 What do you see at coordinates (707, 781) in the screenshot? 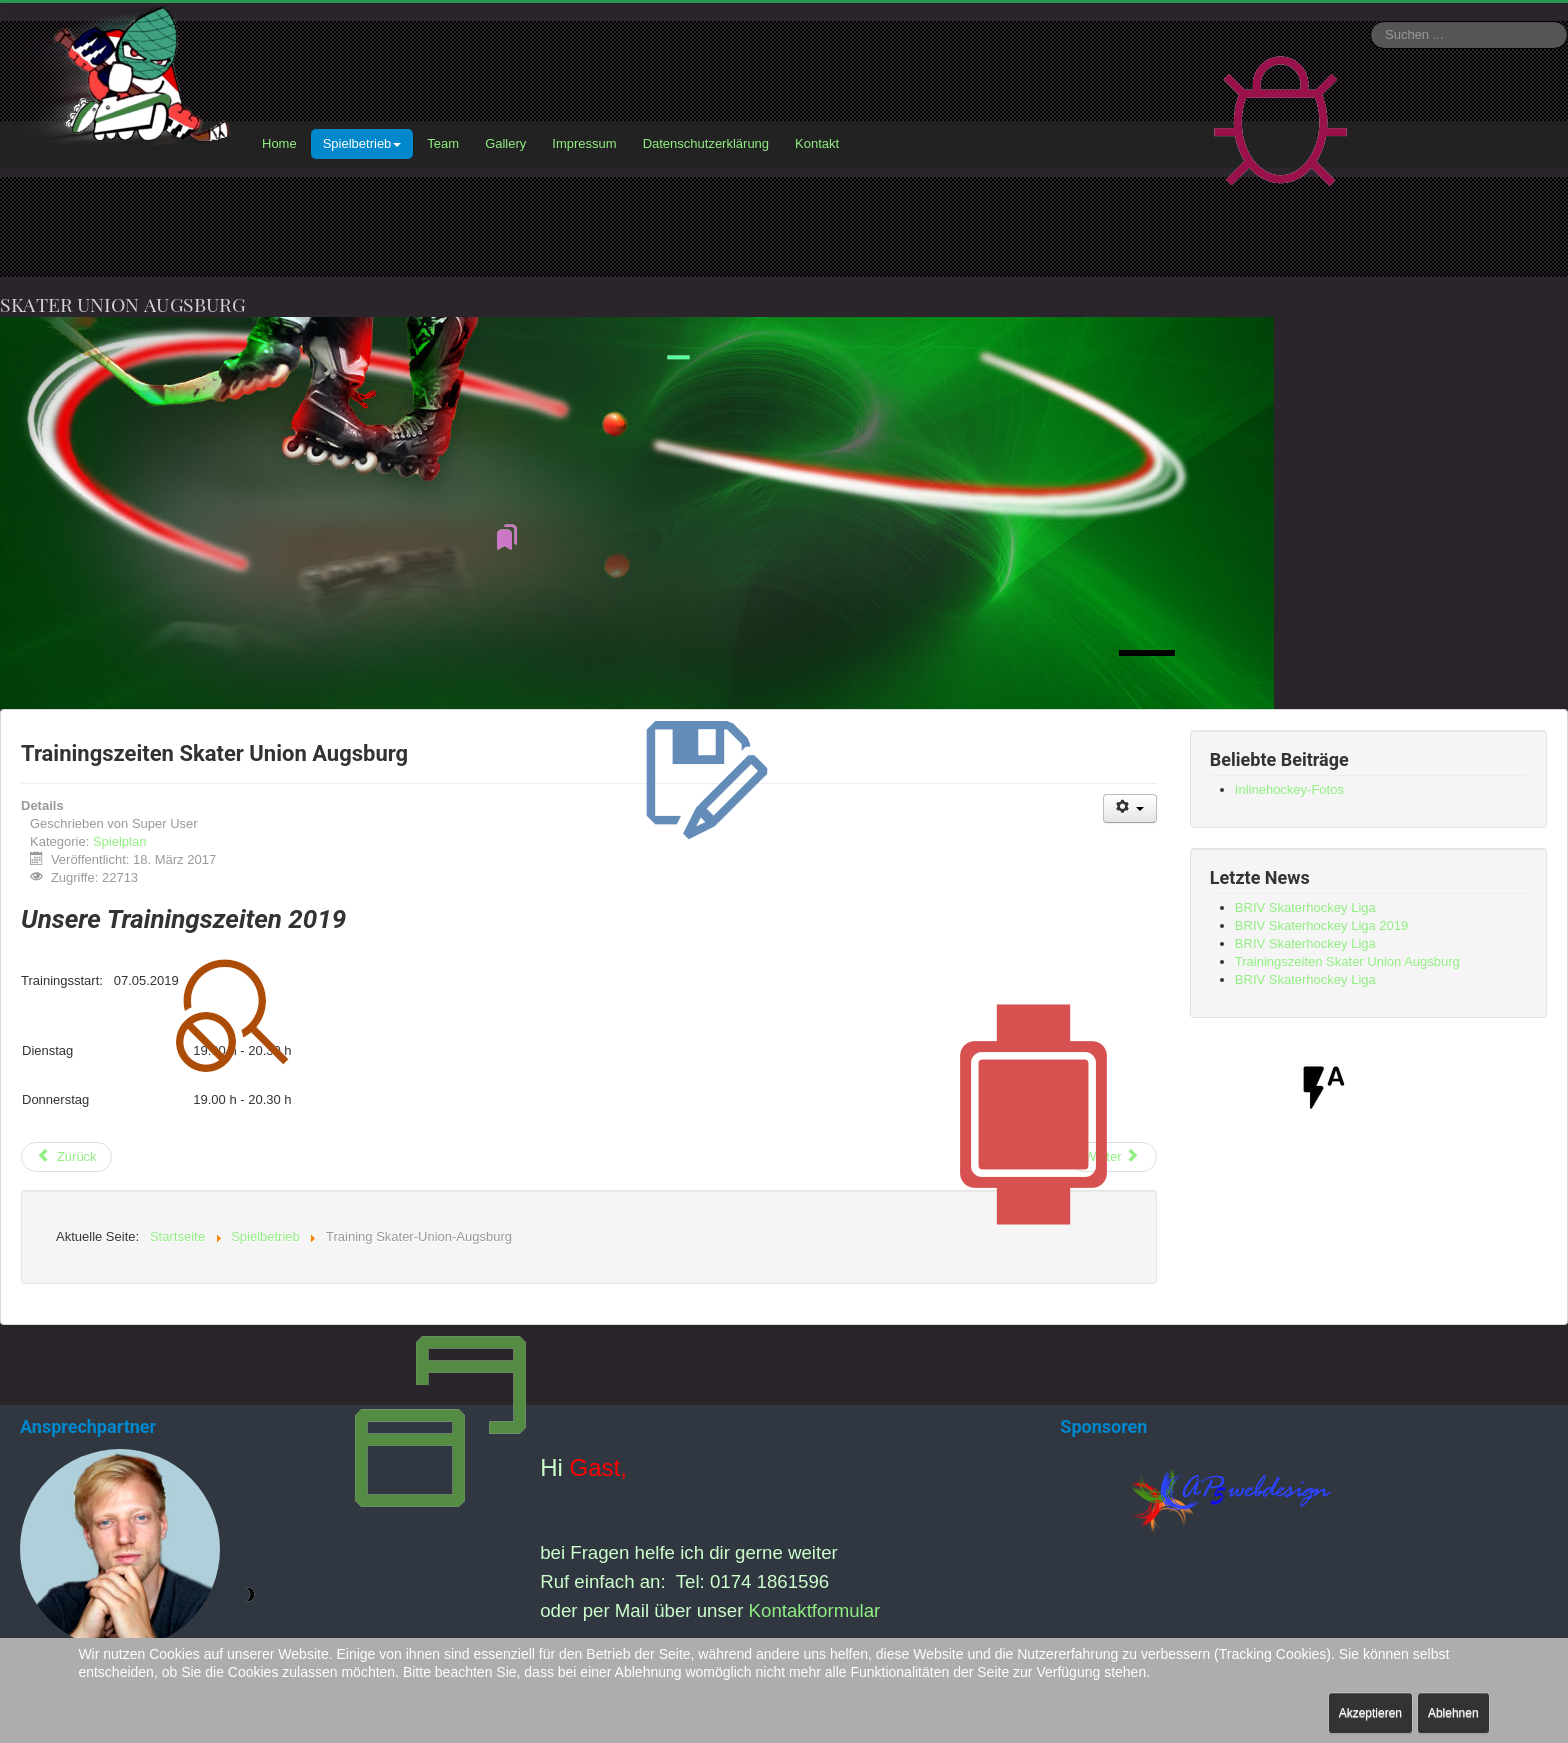
I see `save file with a new name or location` at bounding box center [707, 781].